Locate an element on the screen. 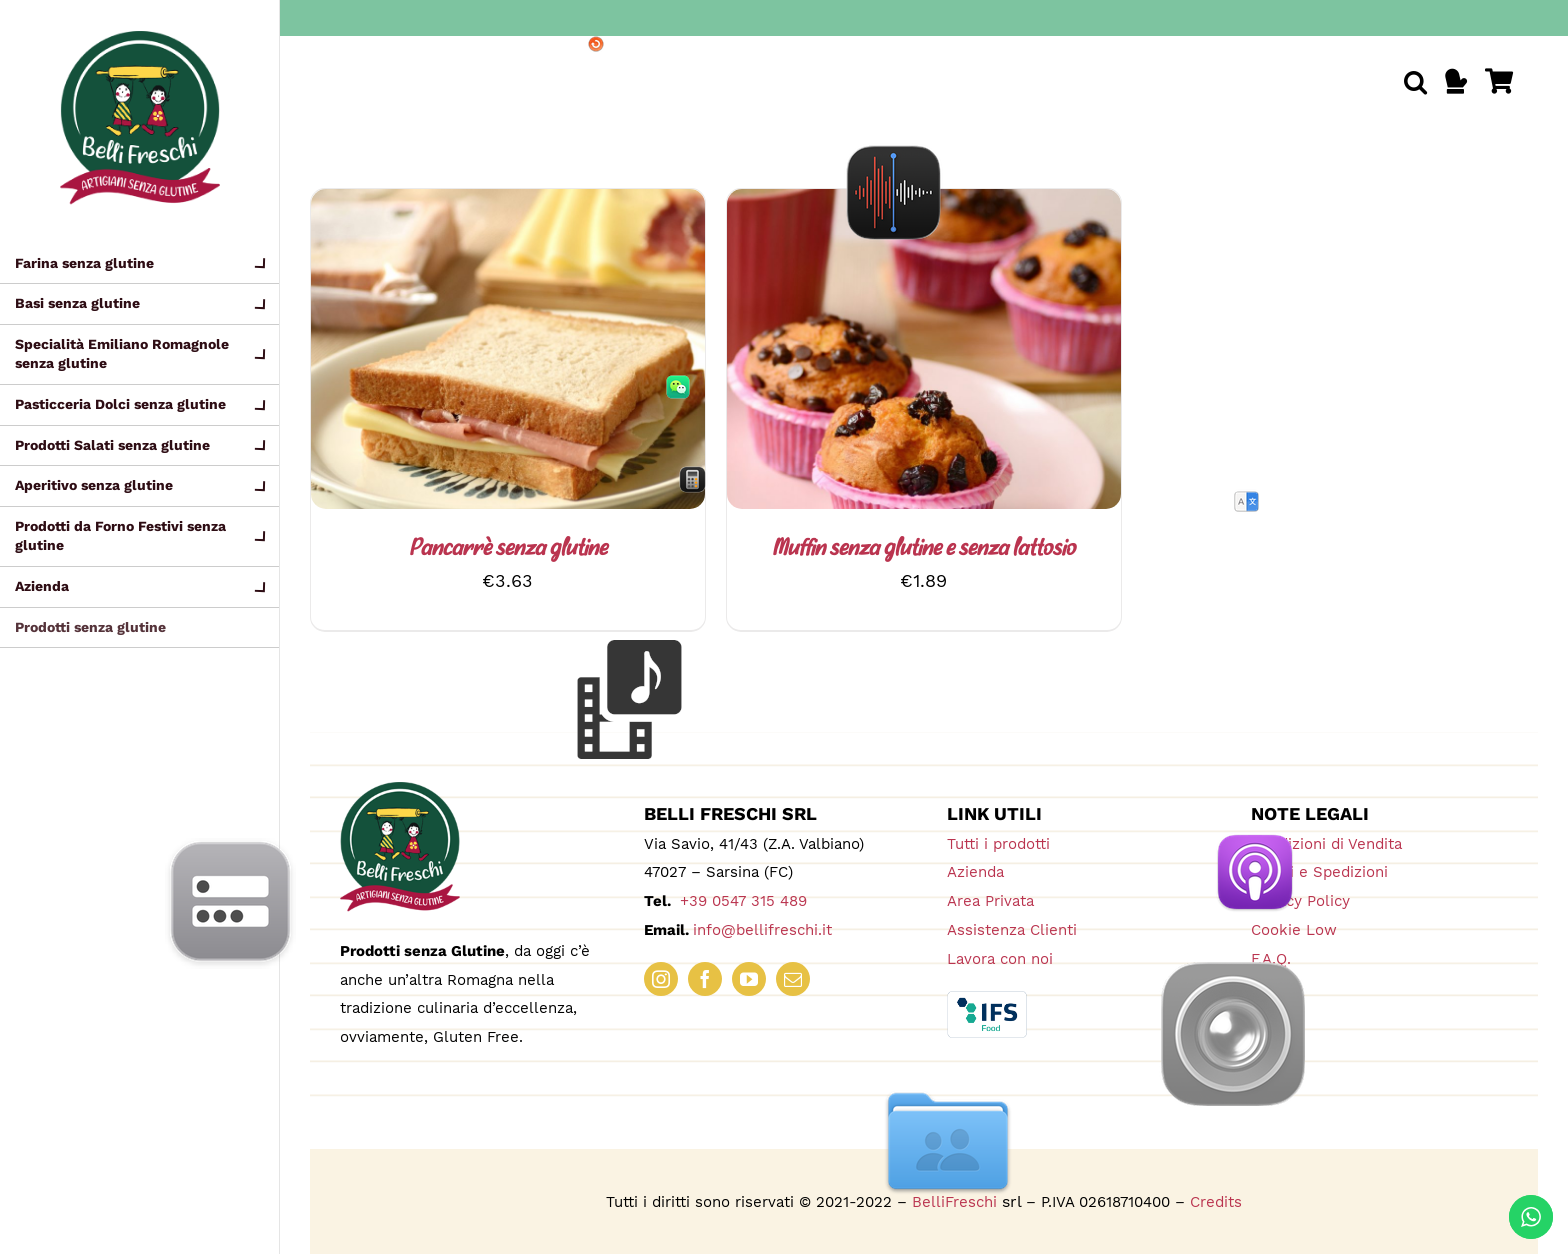 This screenshot has height=1254, width=1568. open livepatch settings to manage kernel updates is located at coordinates (596, 44).